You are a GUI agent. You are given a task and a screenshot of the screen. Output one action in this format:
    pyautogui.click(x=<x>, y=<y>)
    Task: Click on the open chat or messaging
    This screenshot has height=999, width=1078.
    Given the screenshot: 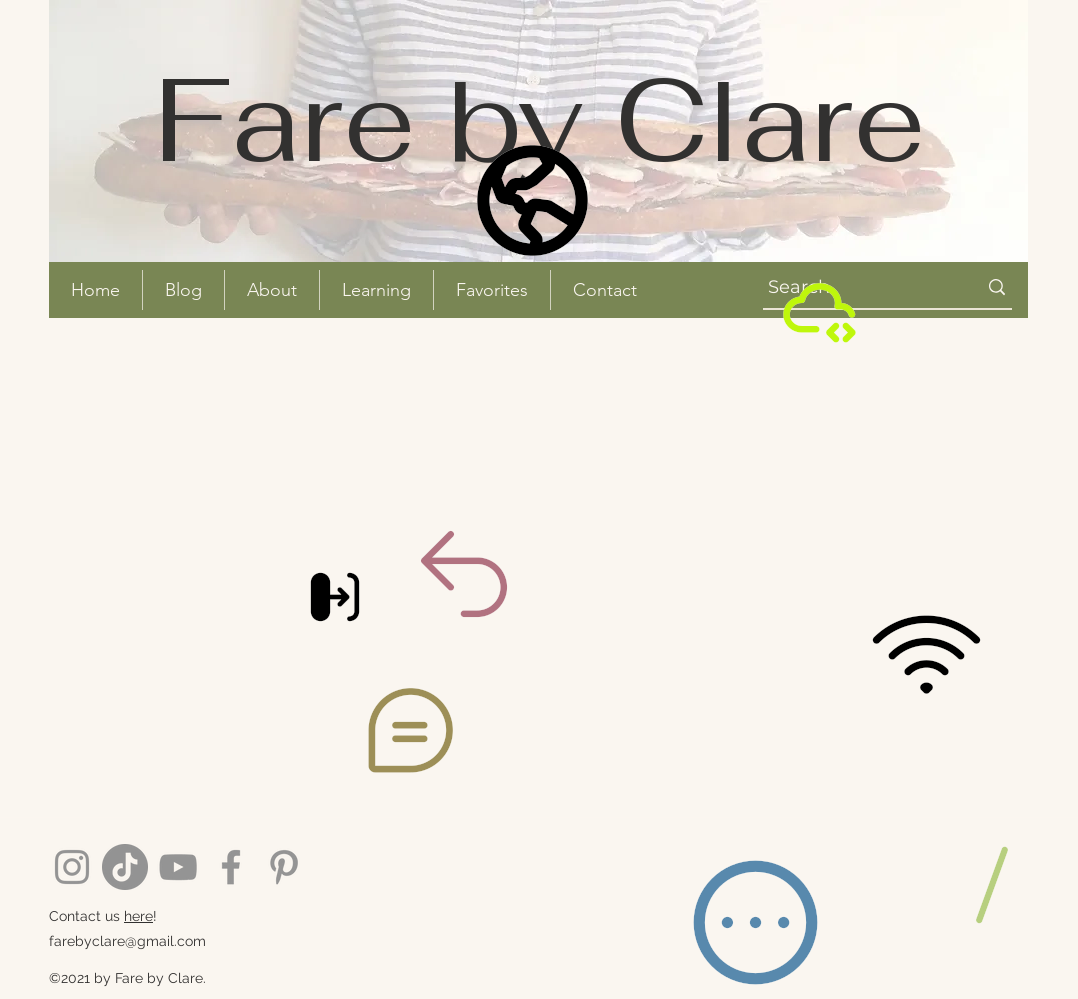 What is the action you would take?
    pyautogui.click(x=409, y=732)
    